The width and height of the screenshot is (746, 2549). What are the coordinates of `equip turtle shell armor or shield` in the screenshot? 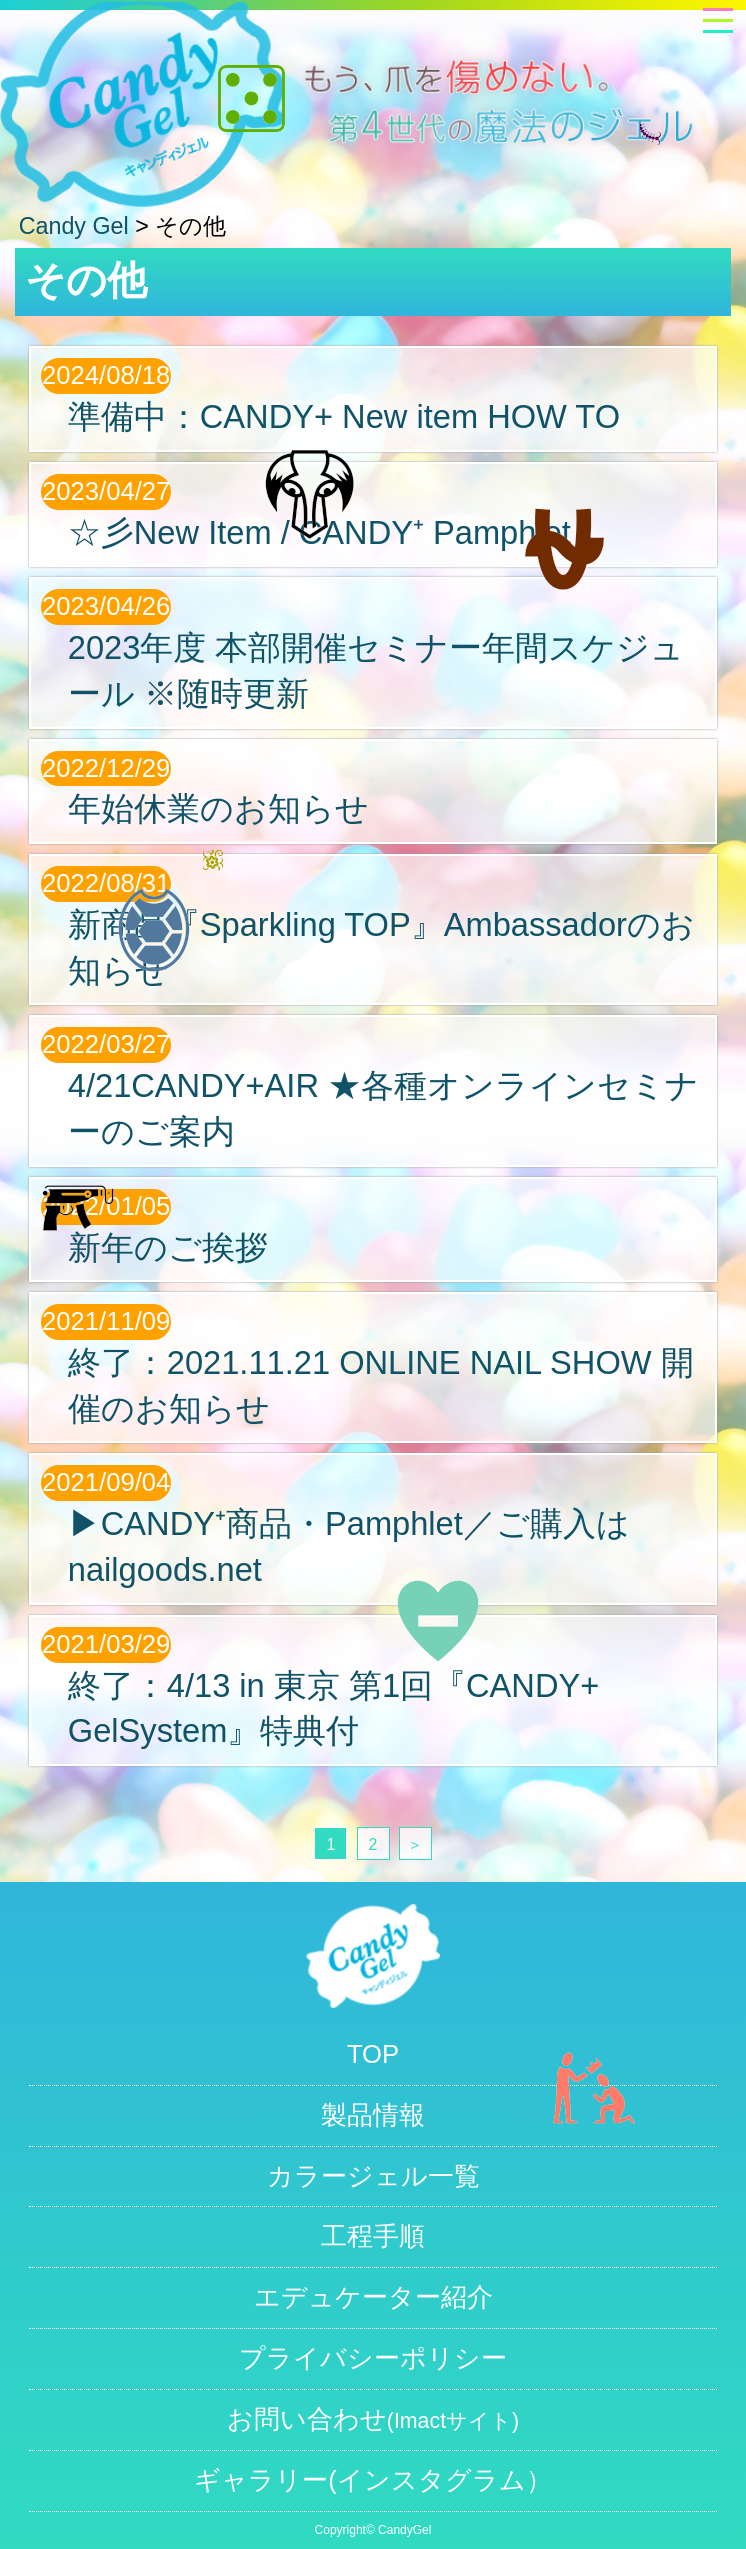 It's located at (153, 930).